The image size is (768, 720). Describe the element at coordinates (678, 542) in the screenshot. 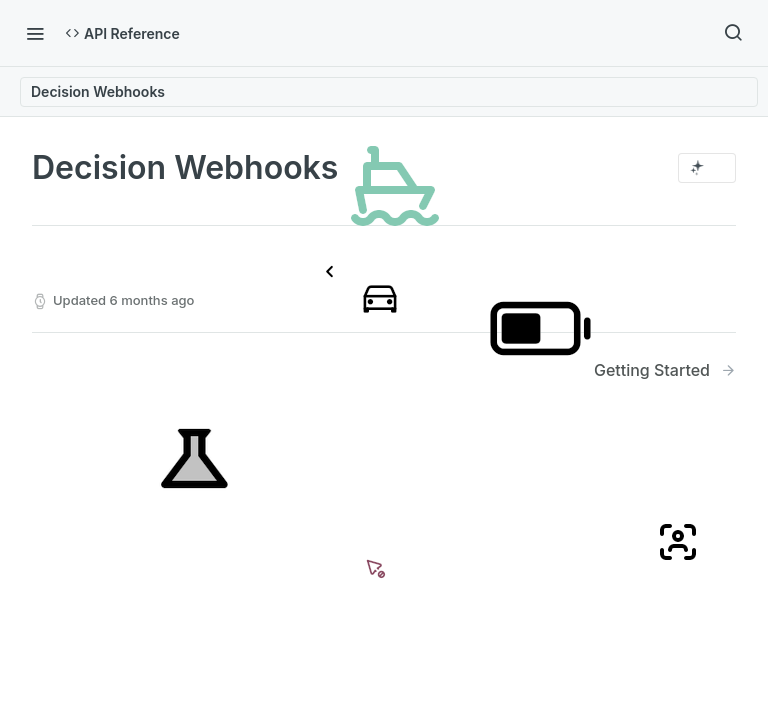

I see `scan or verify user identity` at that location.